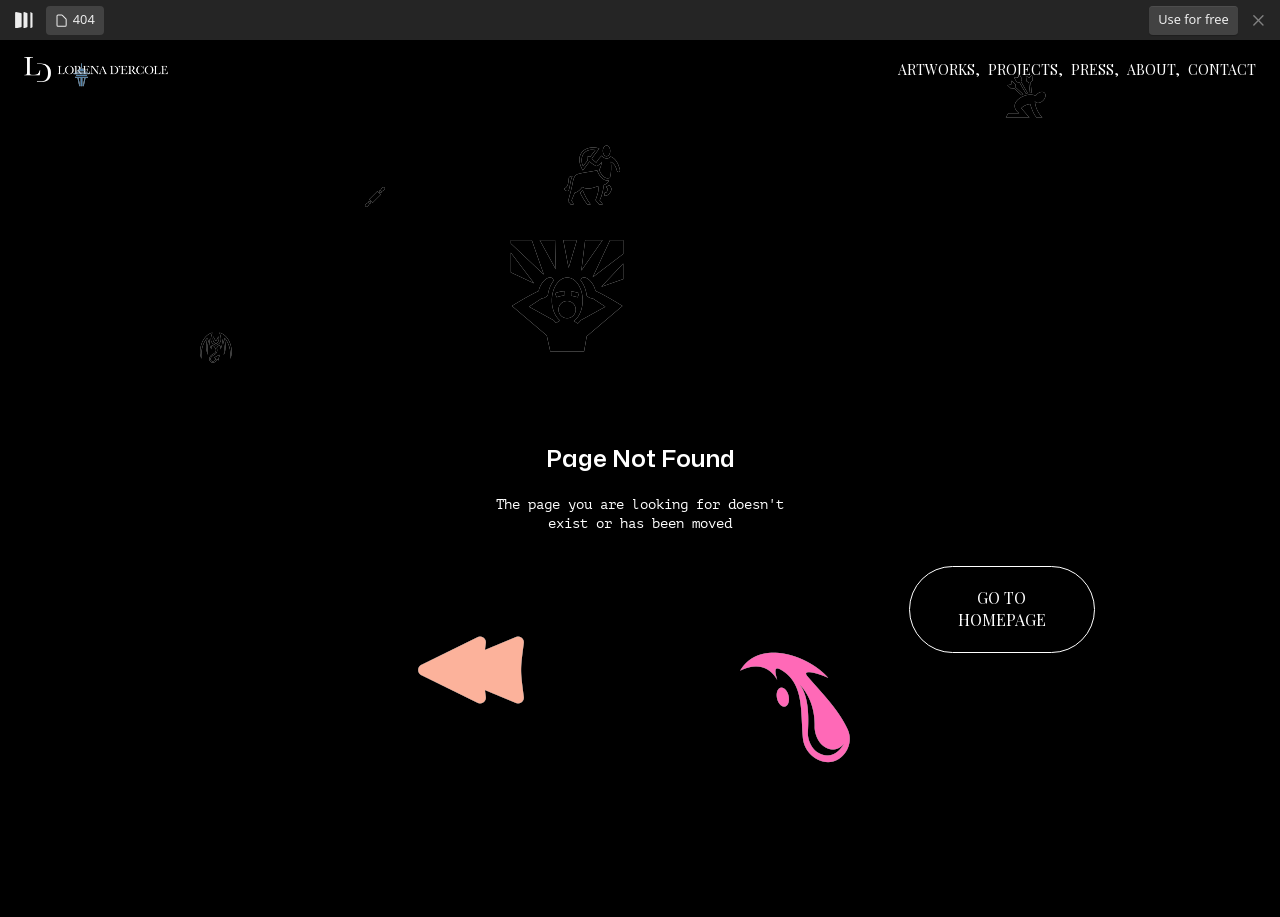 The image size is (1280, 917). Describe the element at coordinates (567, 296) in the screenshot. I see `indicates a character in panic or fear state` at that location.